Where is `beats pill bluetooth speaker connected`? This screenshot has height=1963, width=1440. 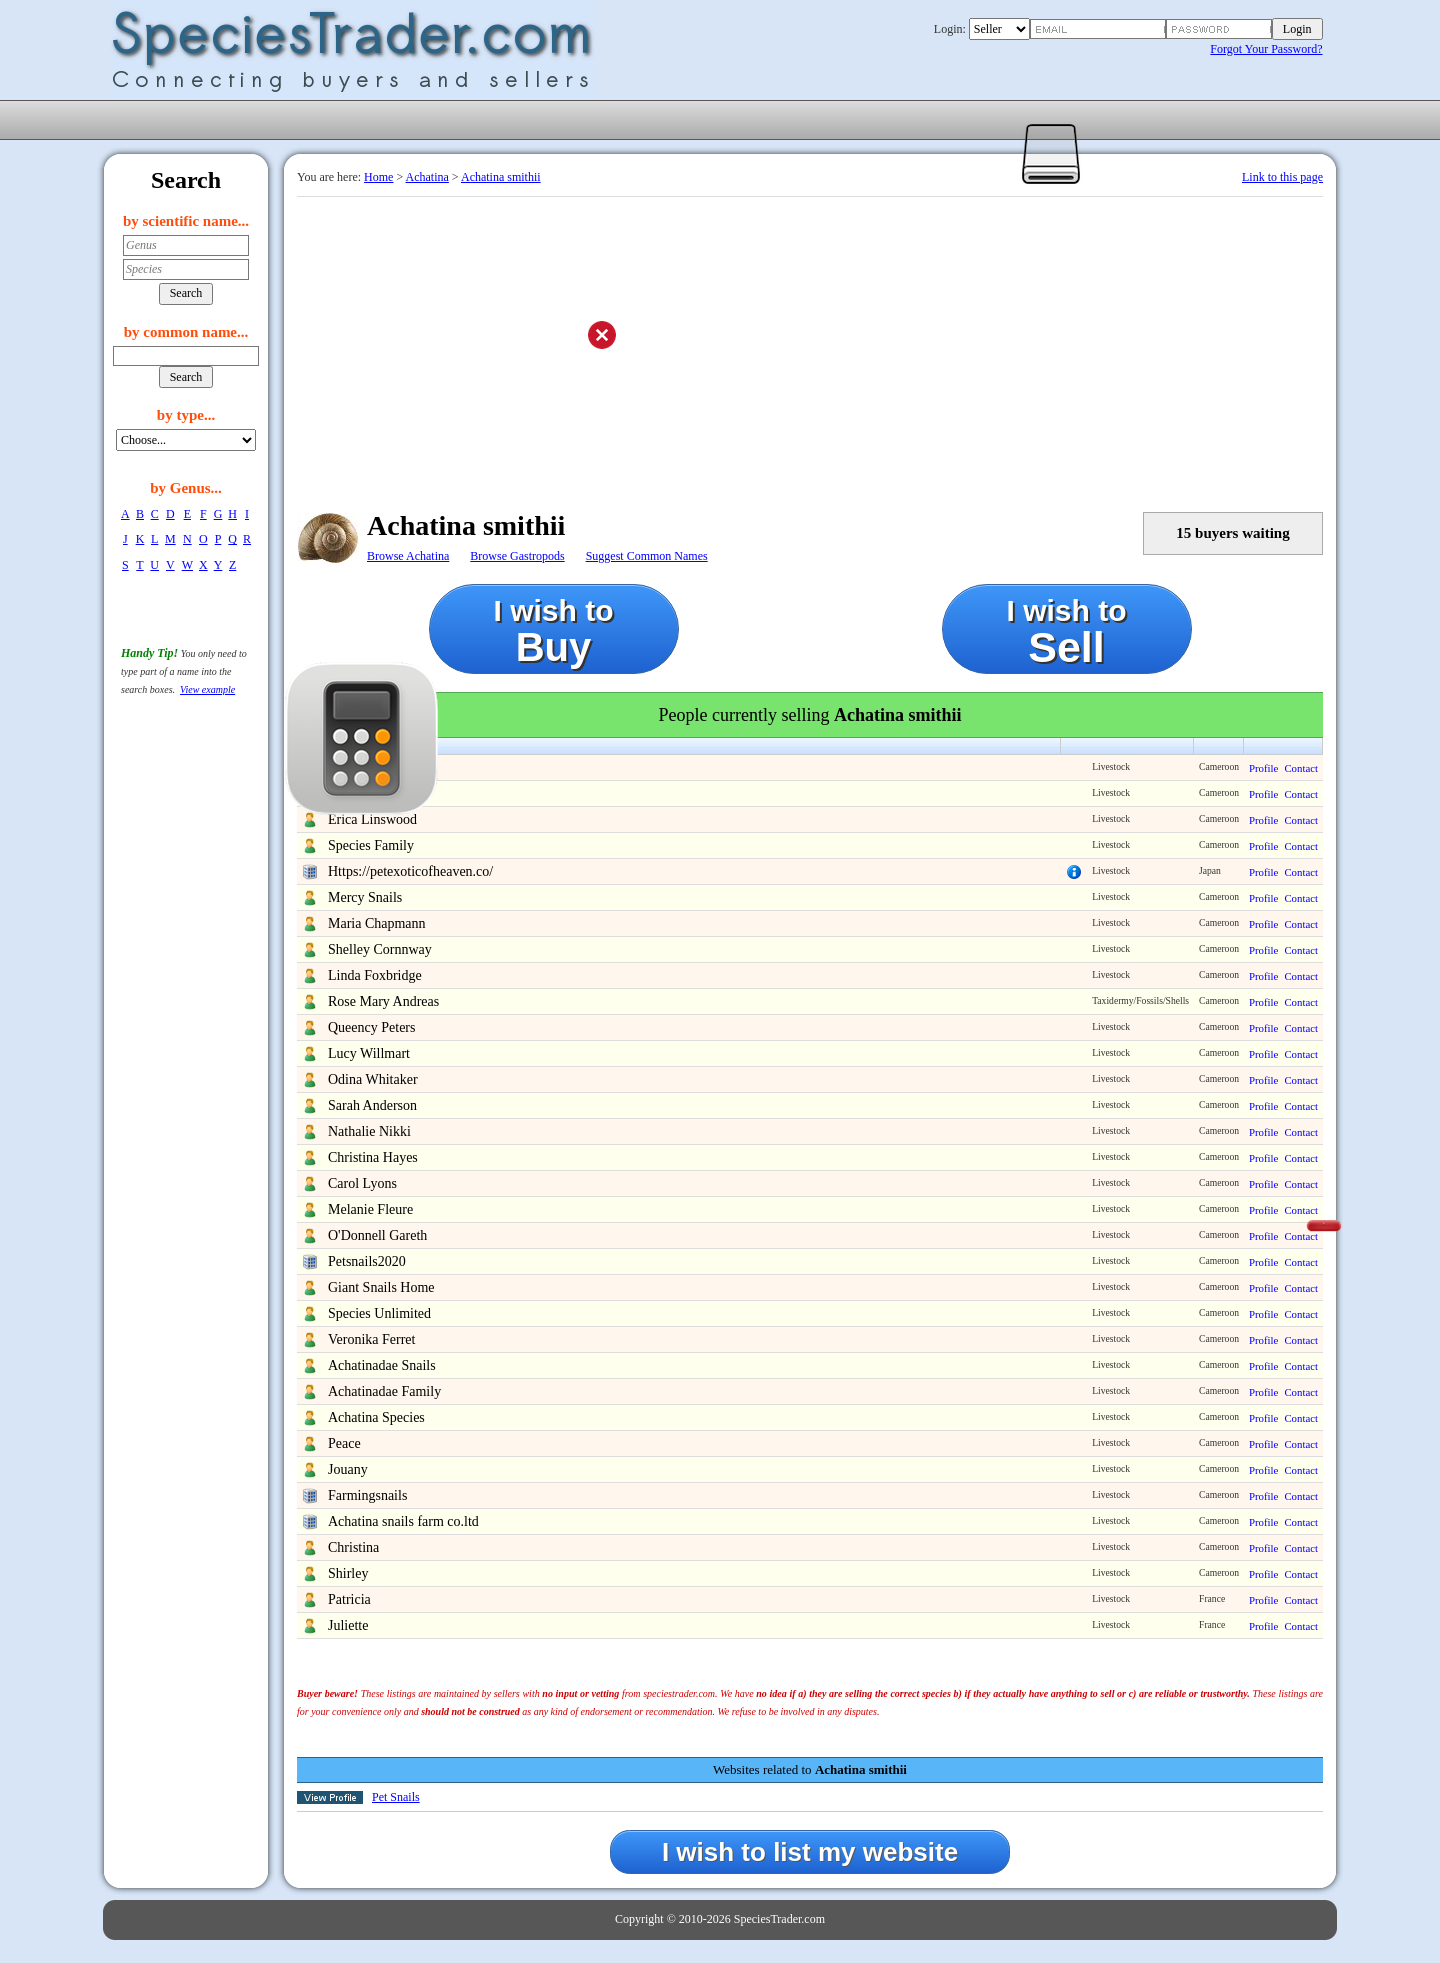 beats pill bluetooth speaker connected is located at coordinates (1324, 1226).